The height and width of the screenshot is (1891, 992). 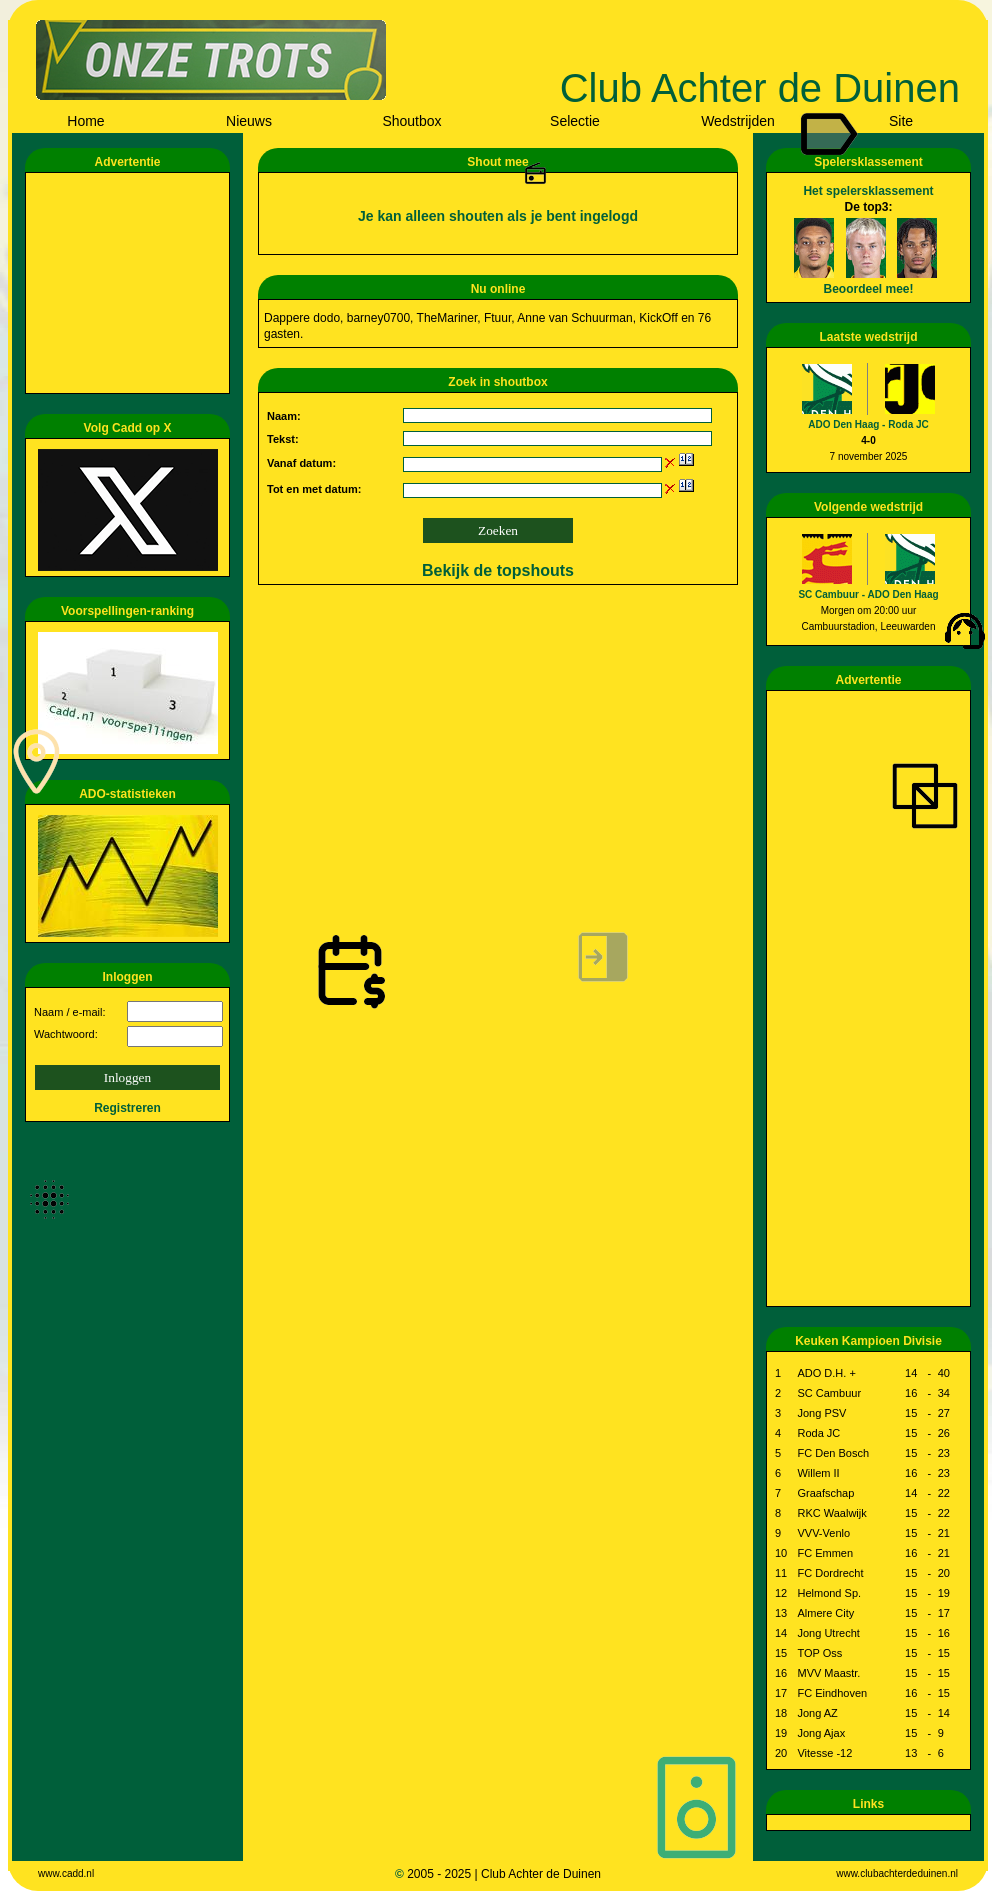 What do you see at coordinates (965, 631) in the screenshot?
I see `contact customer support` at bounding box center [965, 631].